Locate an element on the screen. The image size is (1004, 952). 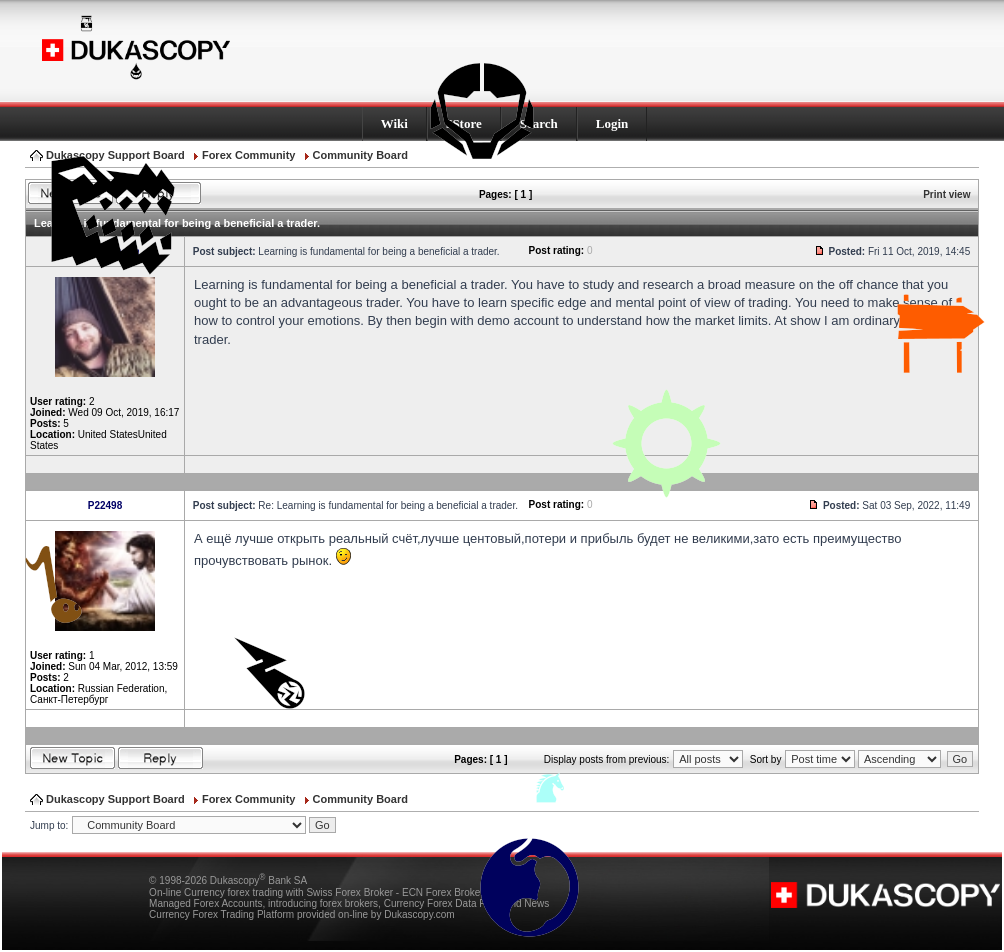
honey or jam item in a game inventory is located at coordinates (86, 23).